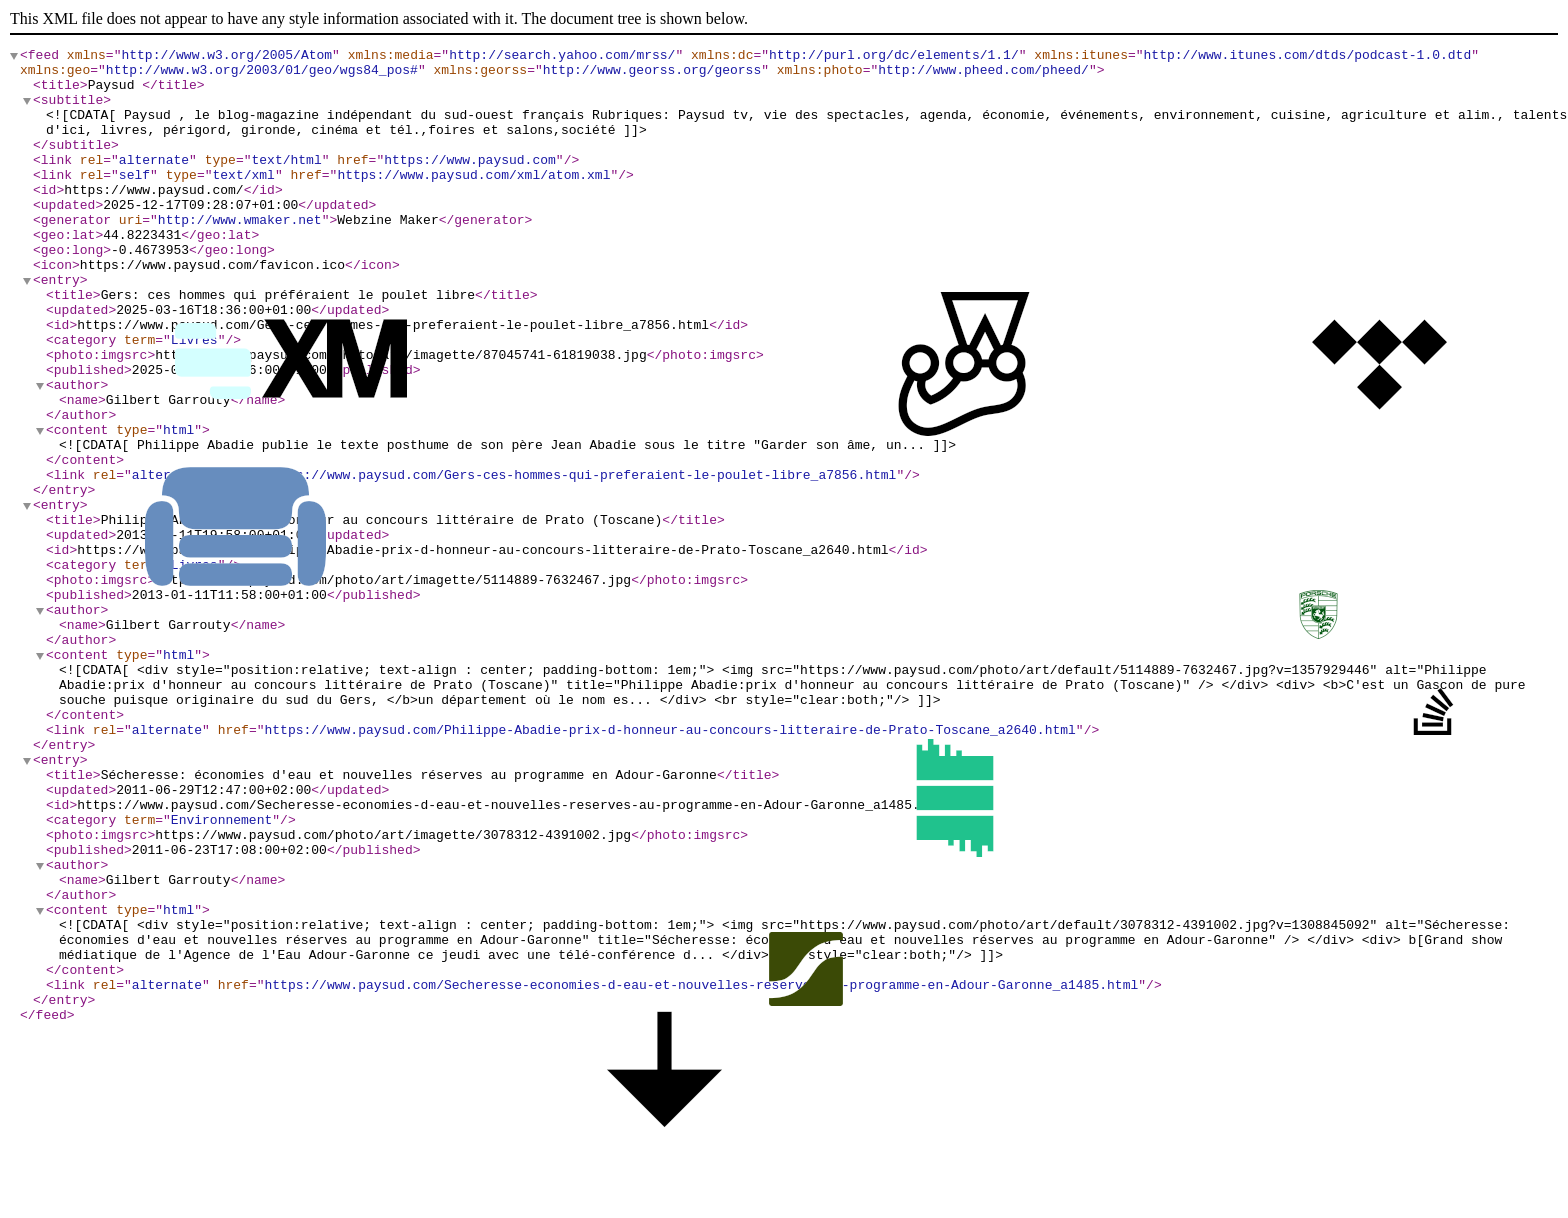  I want to click on visit stack overflow for programming help, so click(1433, 711).